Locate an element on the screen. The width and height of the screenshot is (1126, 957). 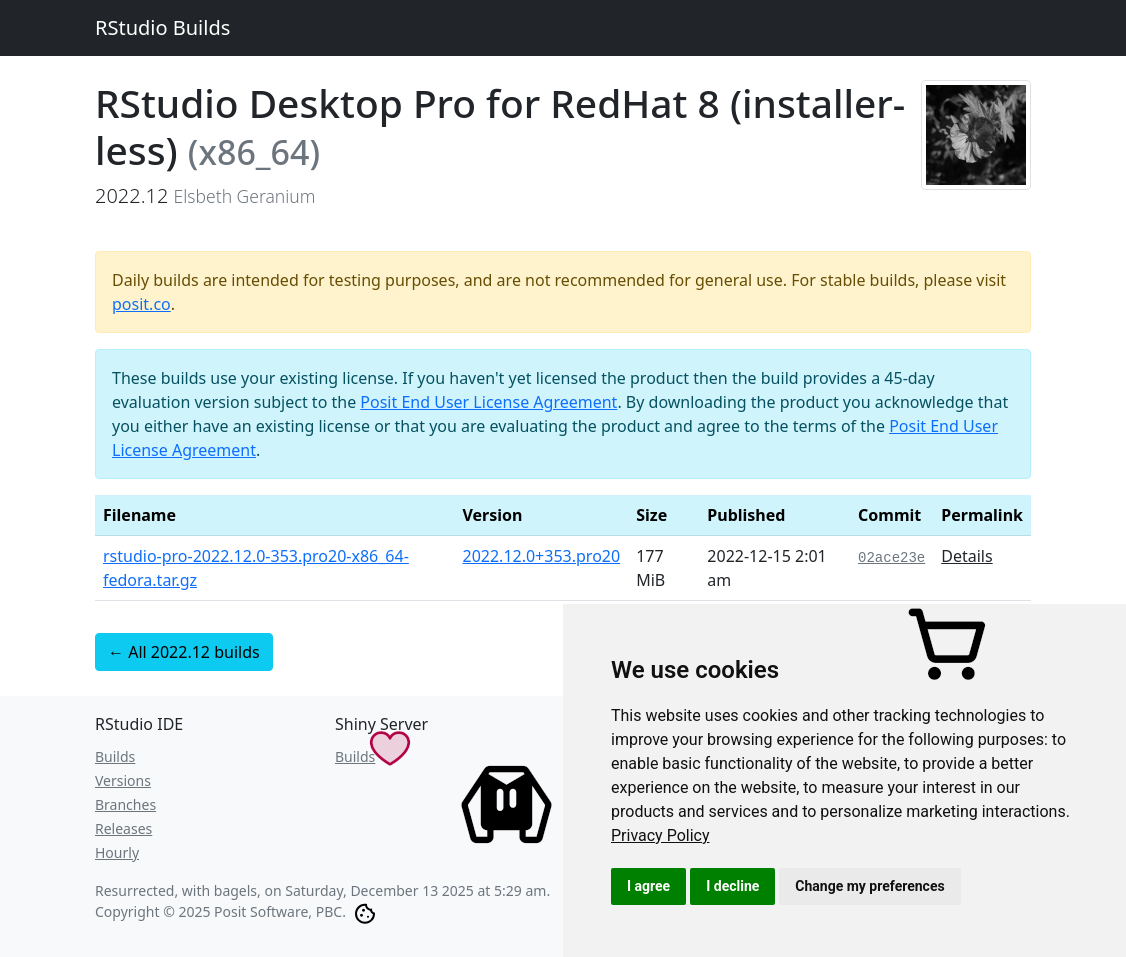
add to favorites is located at coordinates (390, 747).